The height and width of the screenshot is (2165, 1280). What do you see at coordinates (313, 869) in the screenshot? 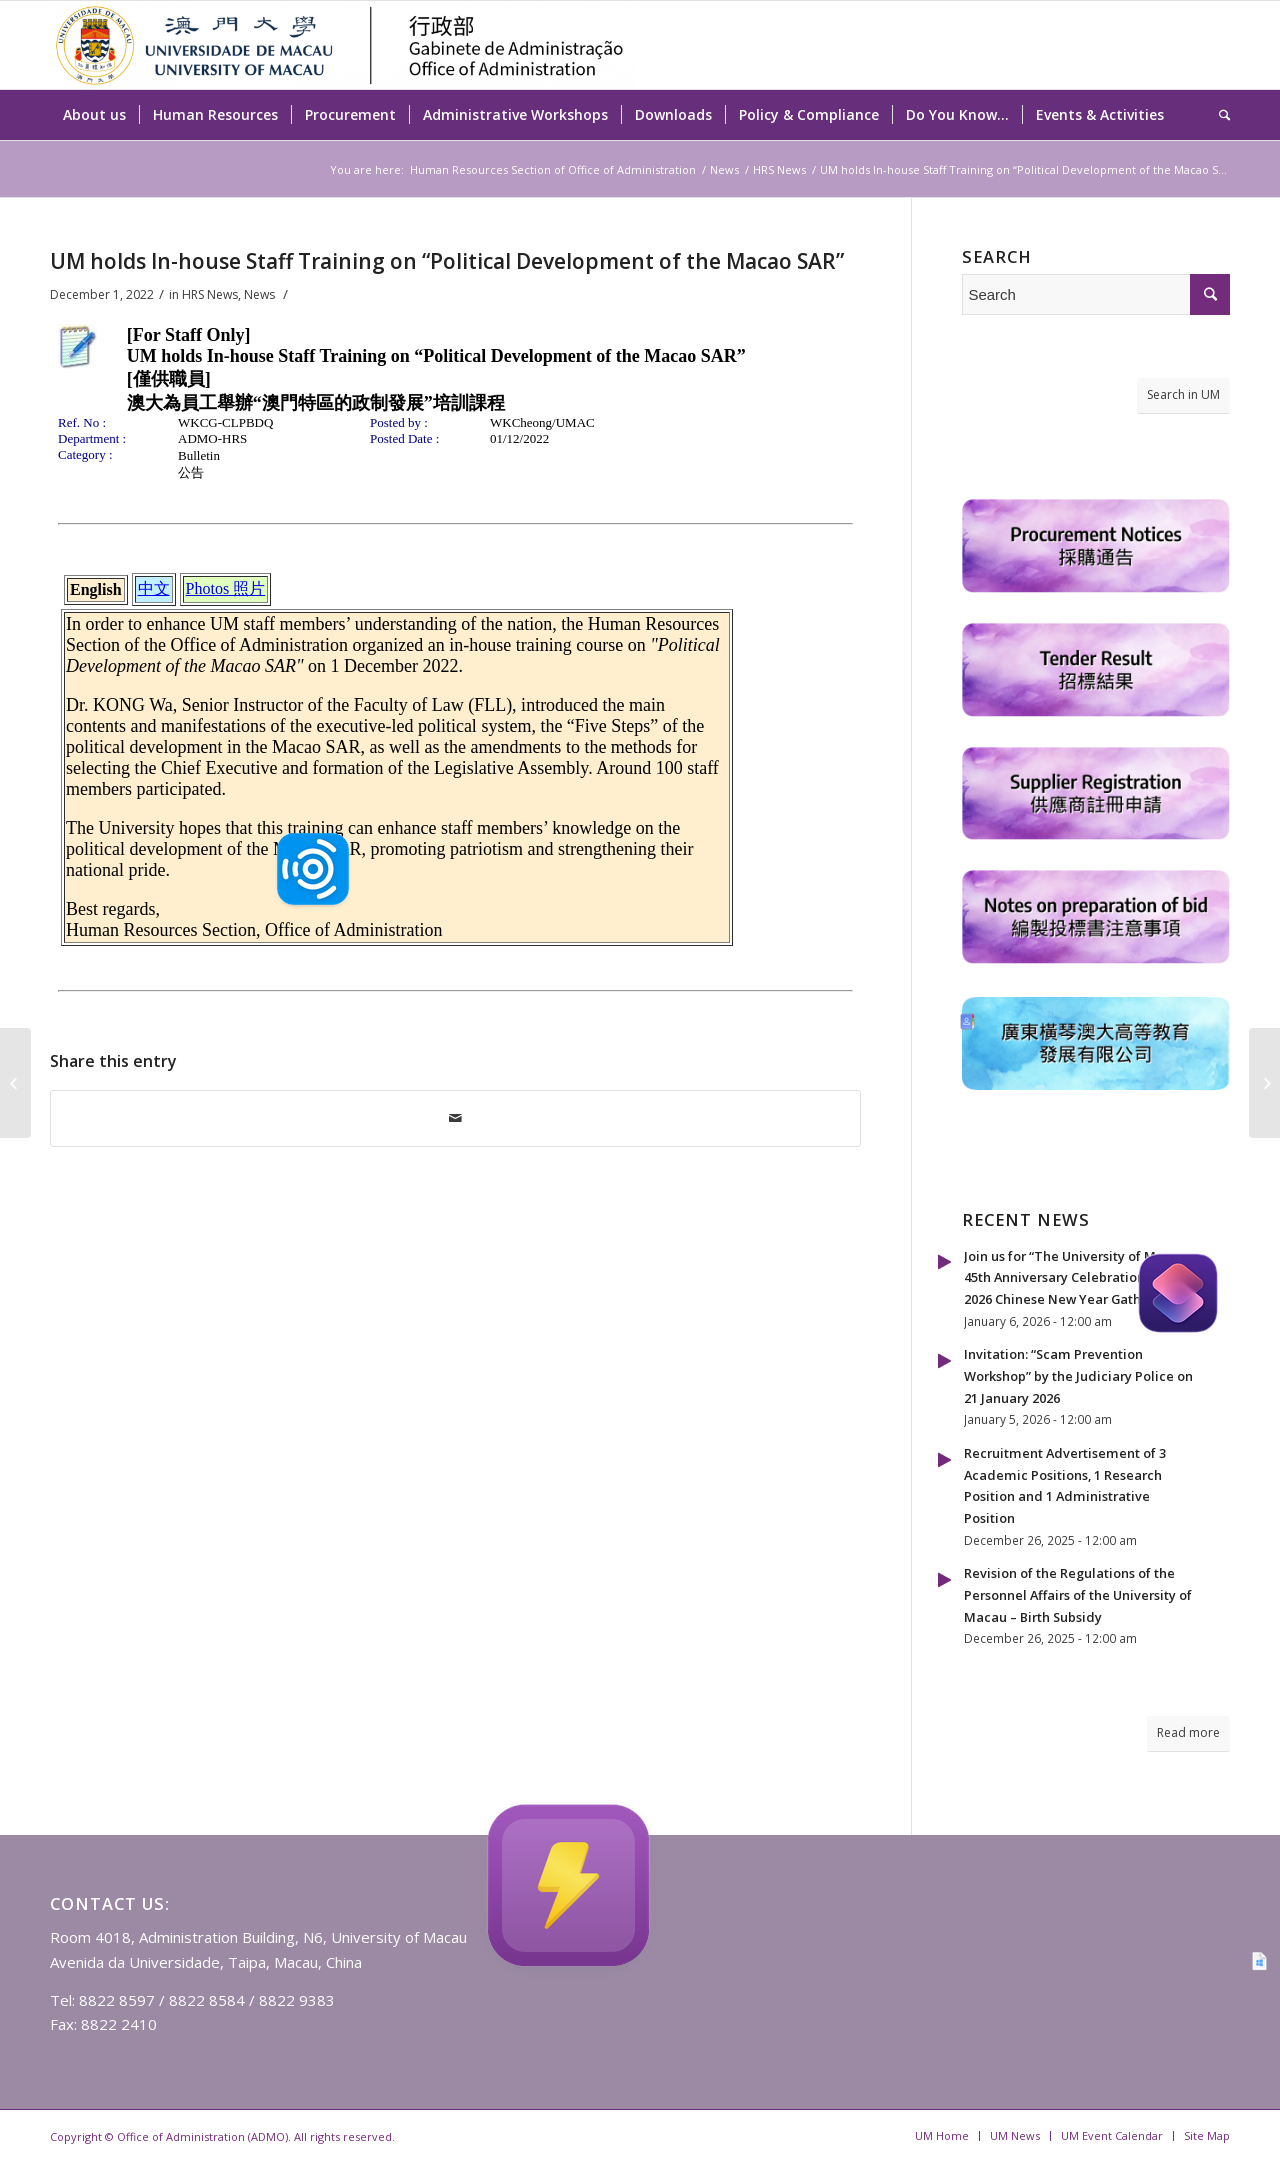
I see `open ubuntu studio application` at bounding box center [313, 869].